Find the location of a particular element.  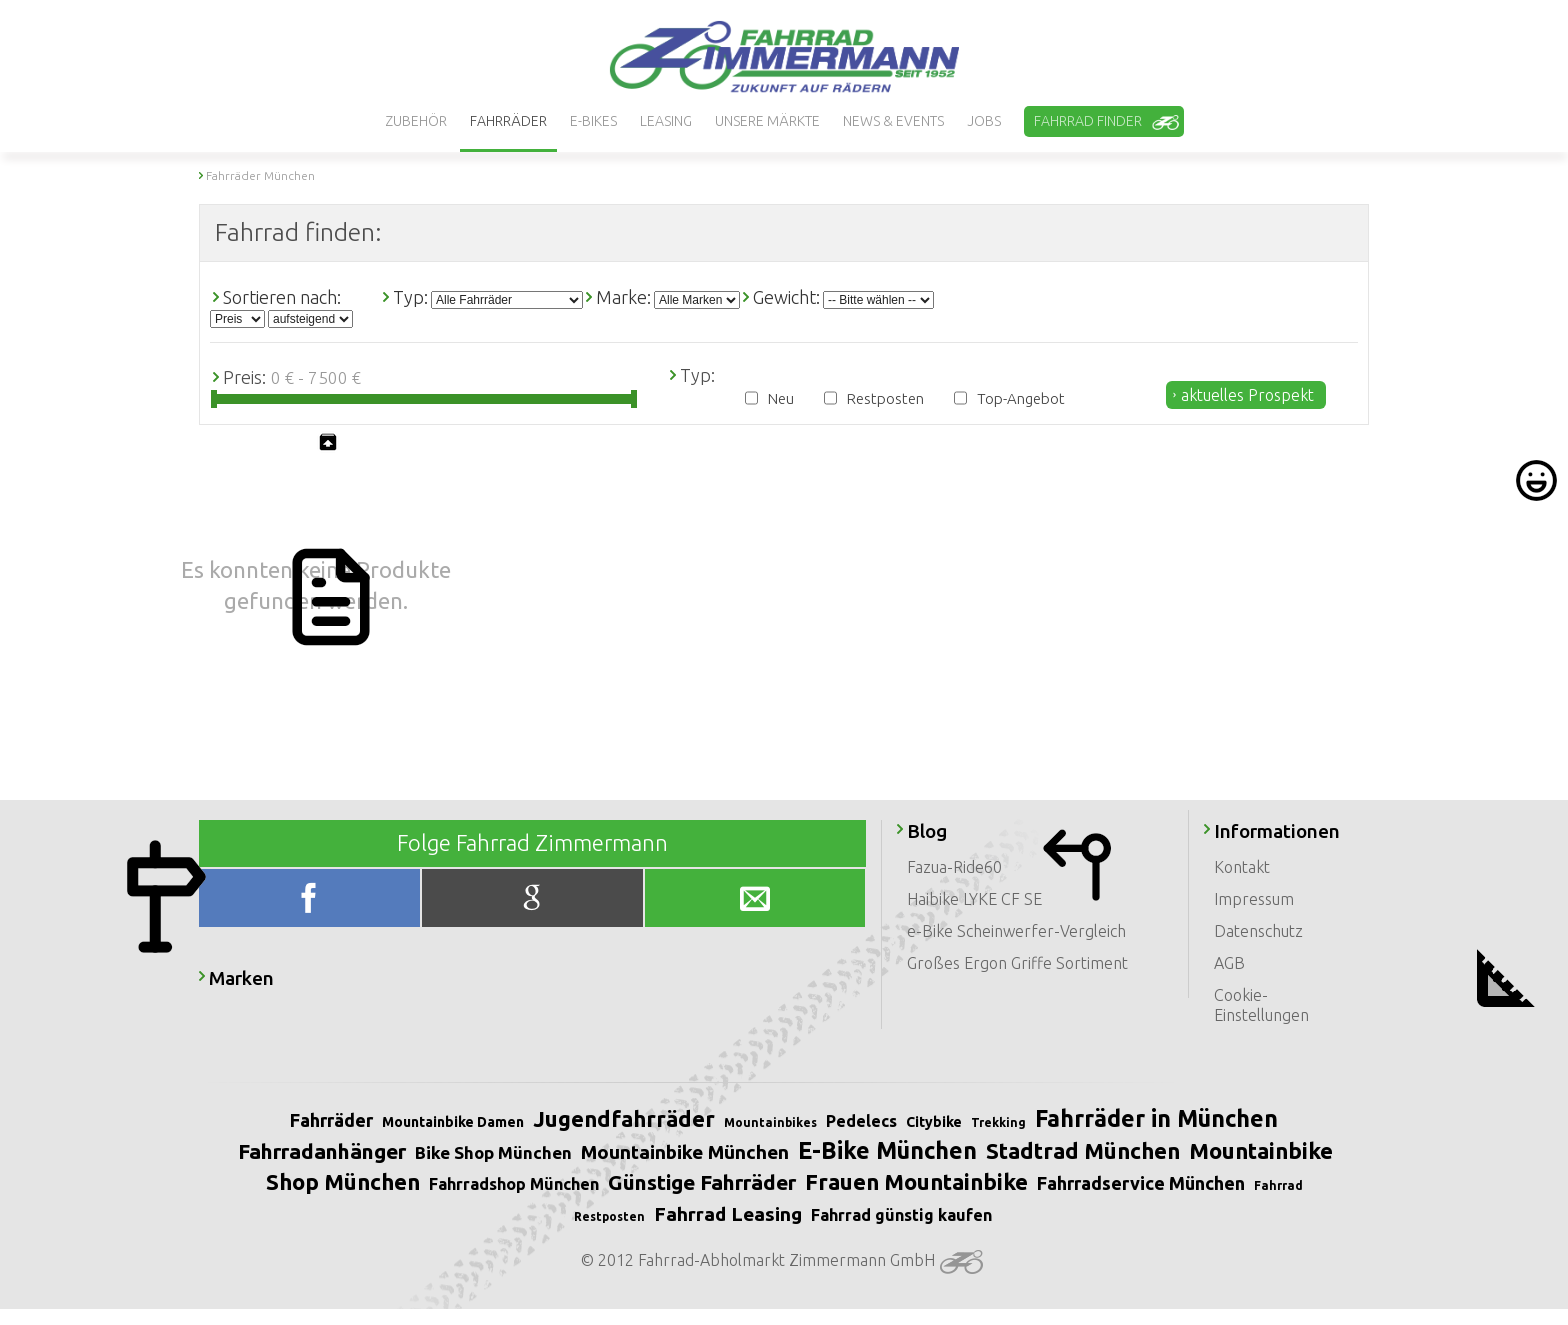

measure dimensions or square footage is located at coordinates (1506, 978).